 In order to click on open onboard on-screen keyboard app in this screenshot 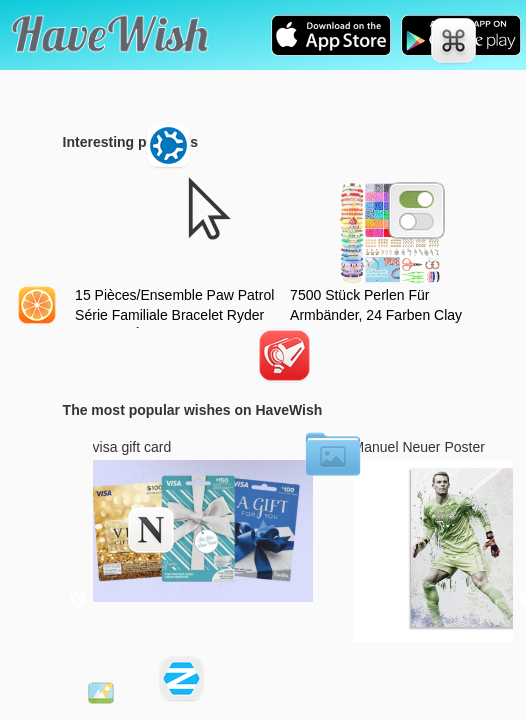, I will do `click(453, 40)`.